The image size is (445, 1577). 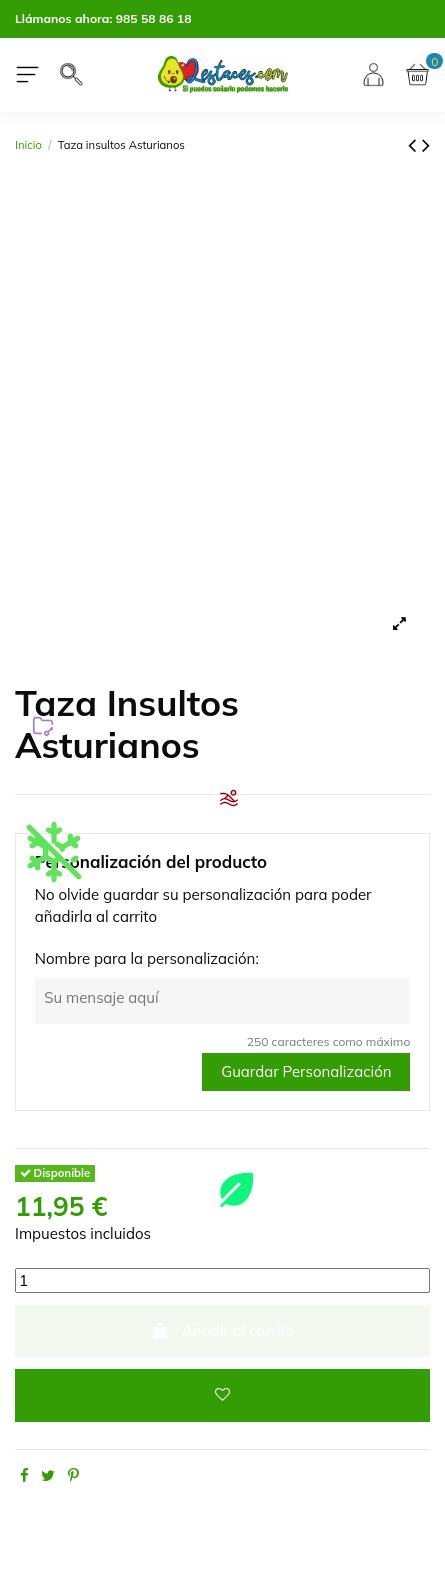 I want to click on indicates eco-friendly or sustainable option, so click(x=236, y=1190).